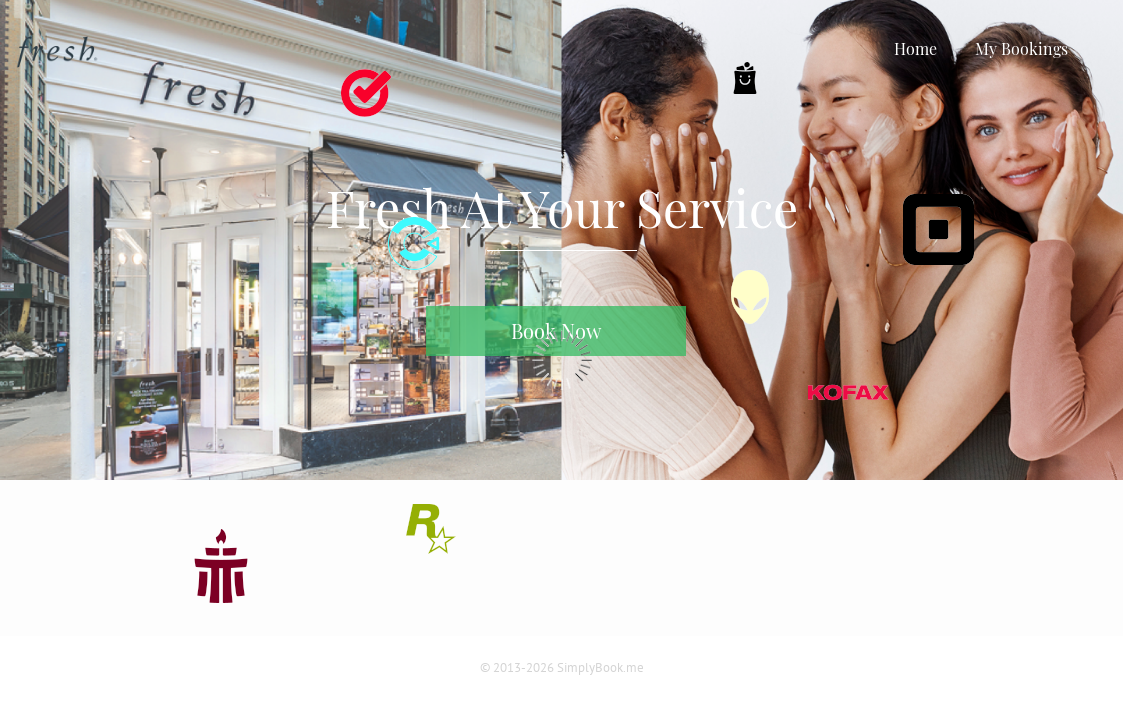 This screenshot has width=1123, height=720. I want to click on Kofax company logo, so click(848, 392).